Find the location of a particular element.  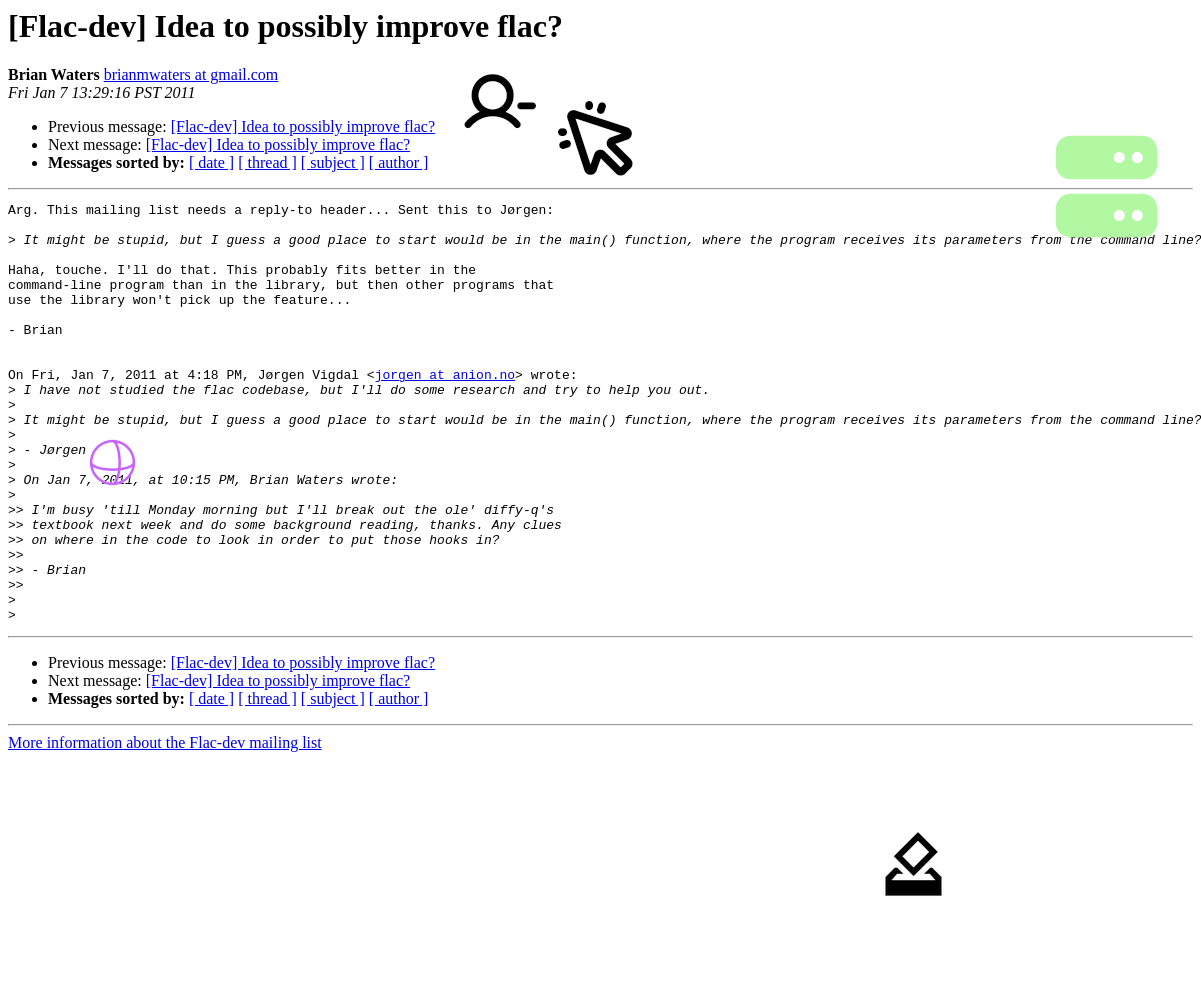

access global or international settings is located at coordinates (112, 462).